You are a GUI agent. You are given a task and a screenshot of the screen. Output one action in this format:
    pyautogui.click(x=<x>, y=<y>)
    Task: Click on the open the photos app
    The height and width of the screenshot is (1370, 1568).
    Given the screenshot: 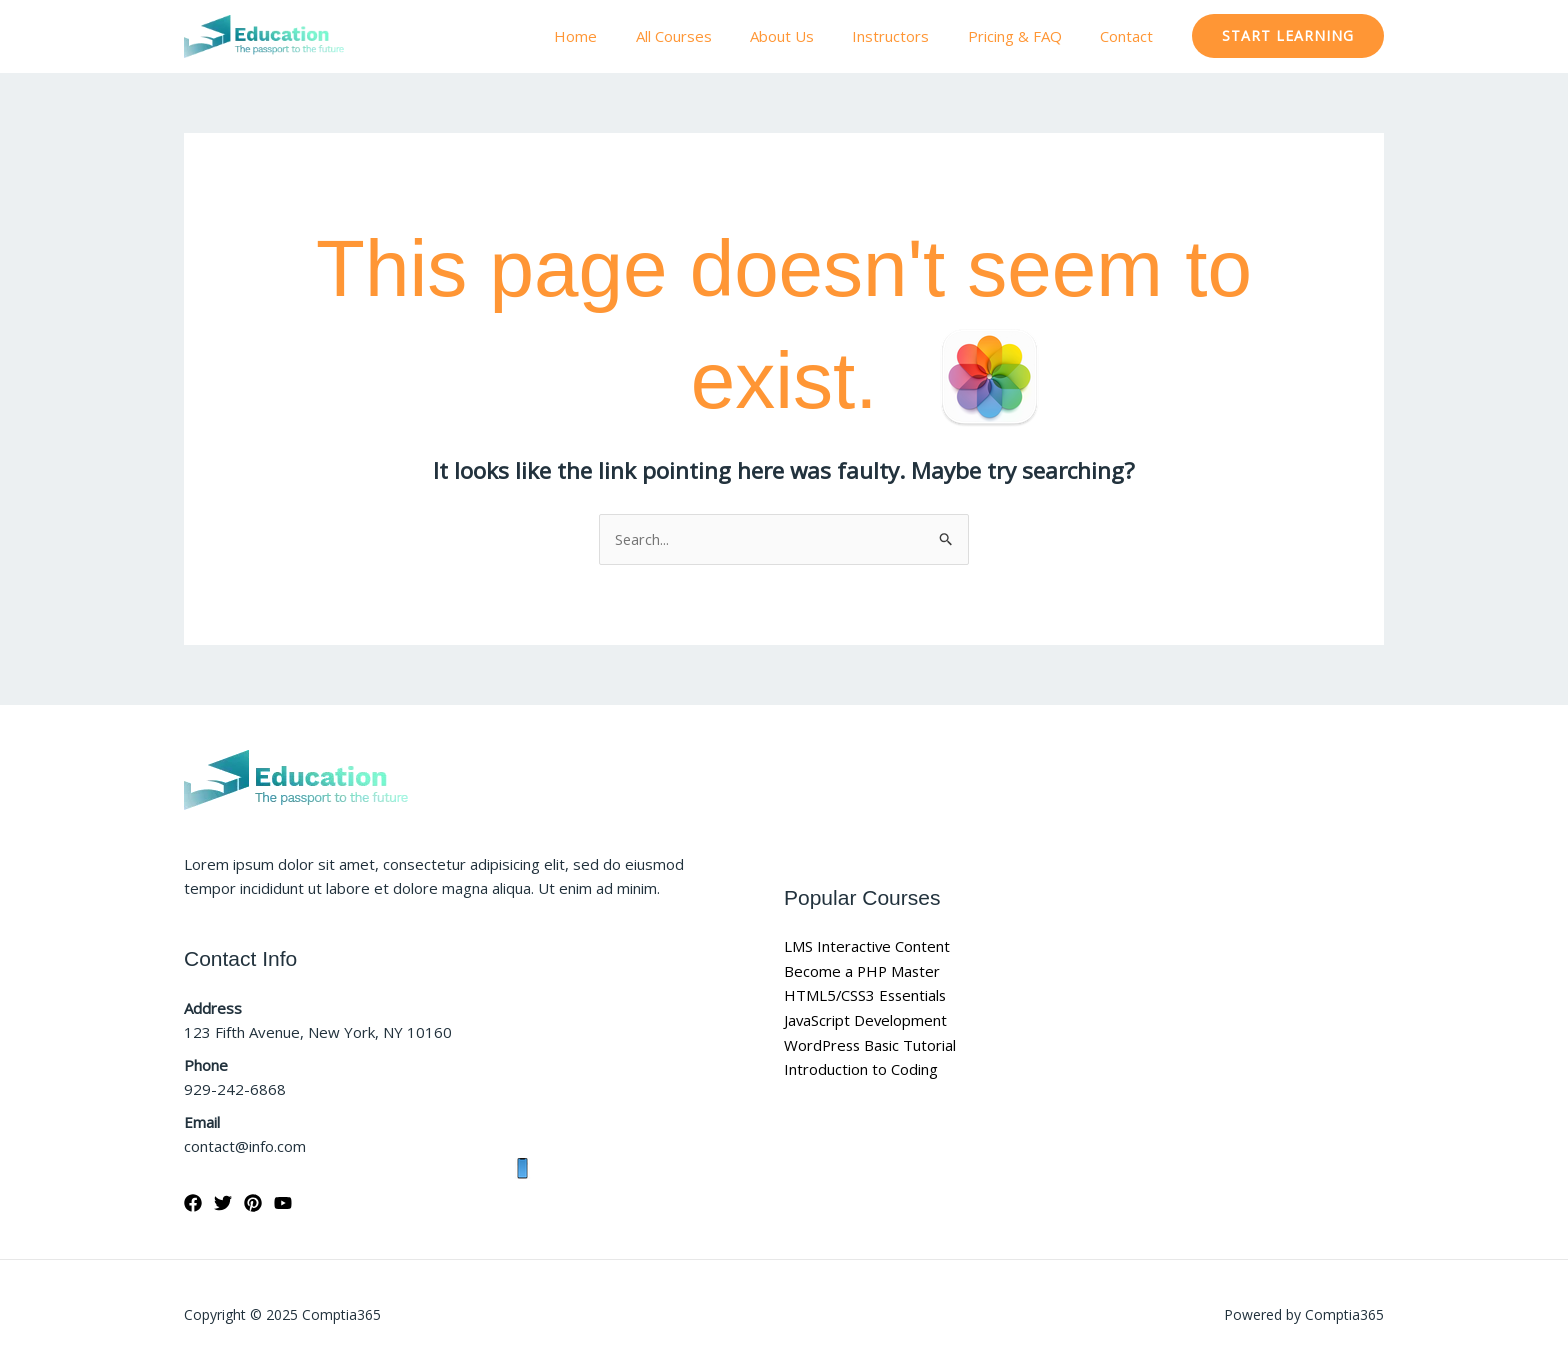 What is the action you would take?
    pyautogui.click(x=989, y=376)
    